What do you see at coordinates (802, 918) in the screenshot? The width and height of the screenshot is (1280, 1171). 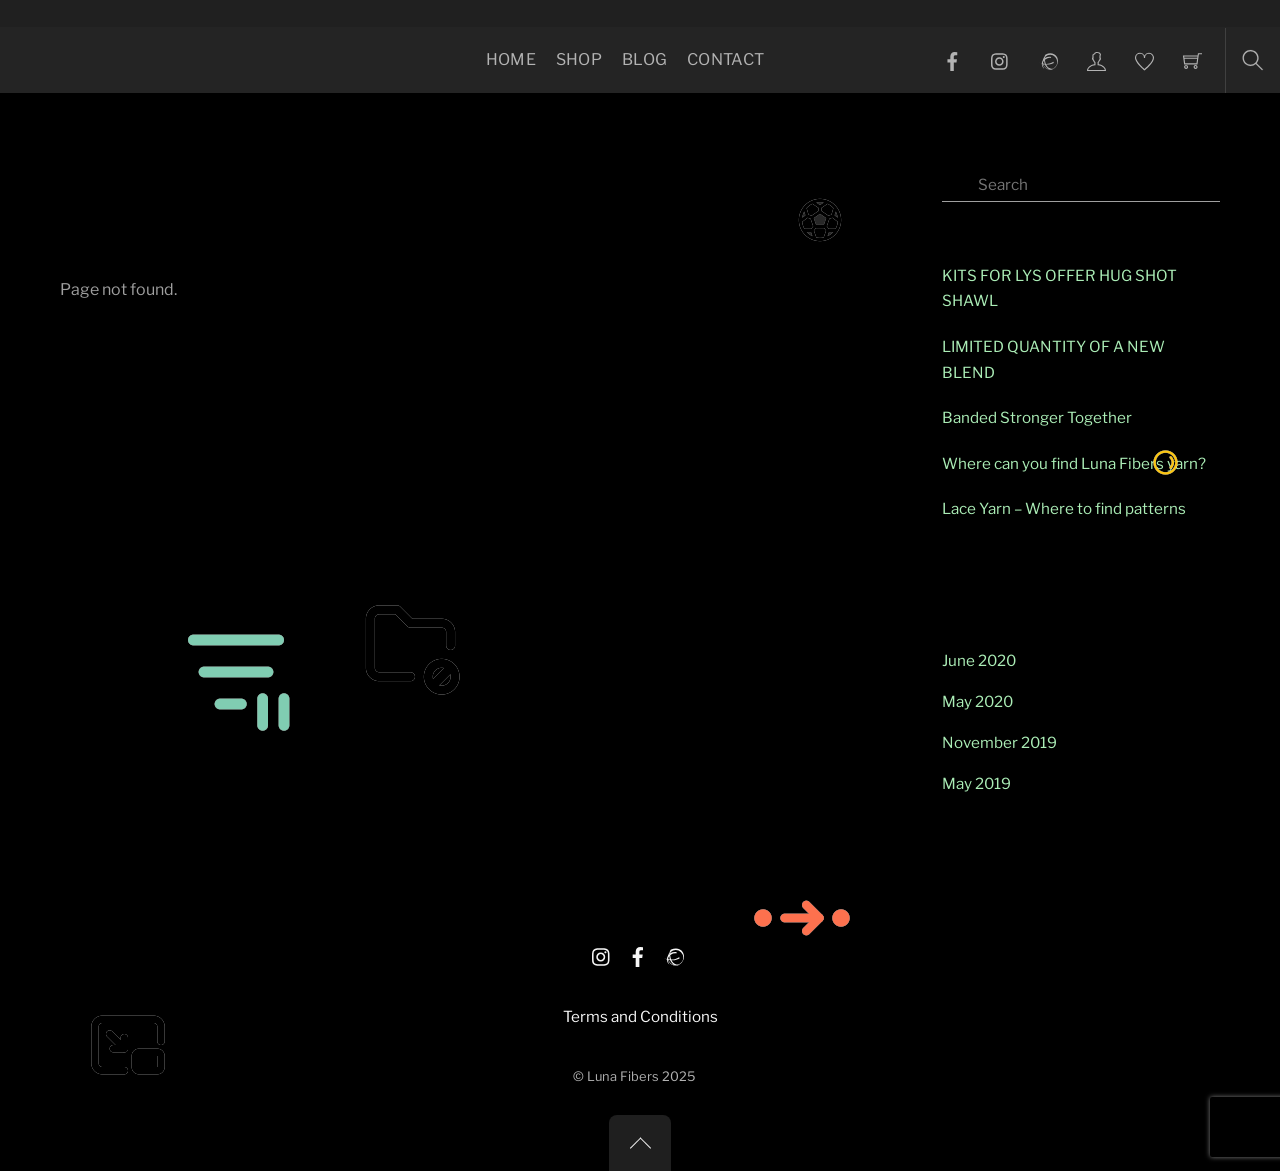 I see `open citymapper for transit directions` at bounding box center [802, 918].